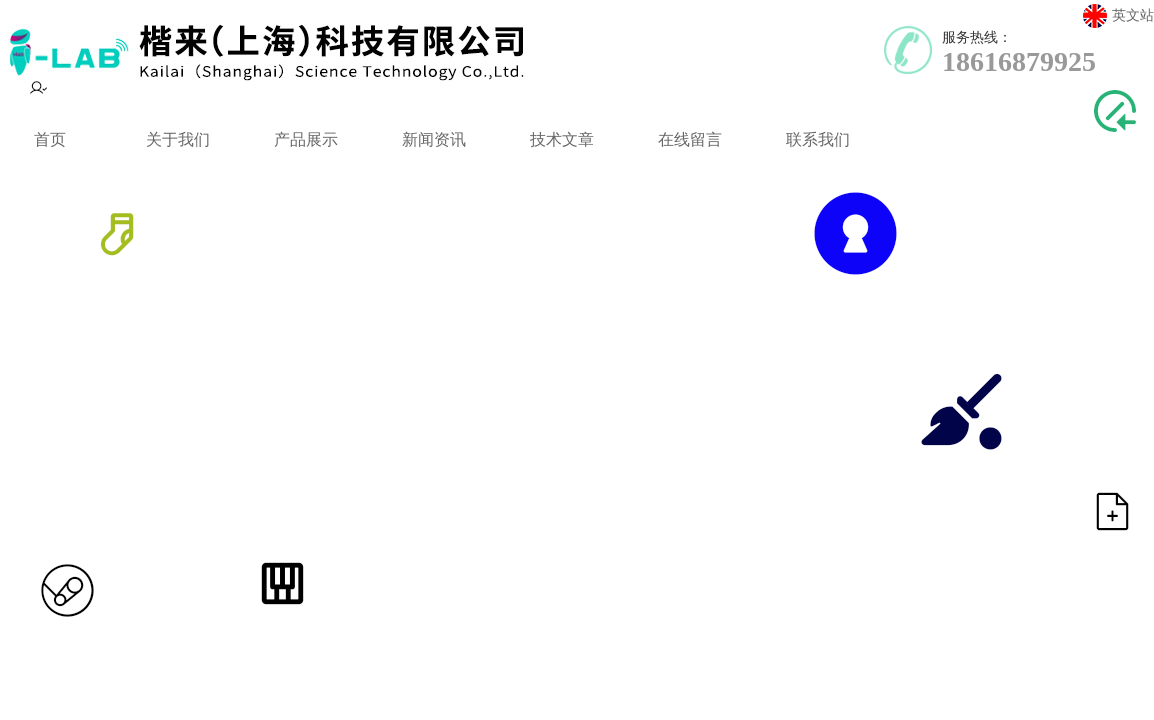 The image size is (1154, 720). Describe the element at coordinates (855, 233) in the screenshot. I see `access security or privacy settings` at that location.